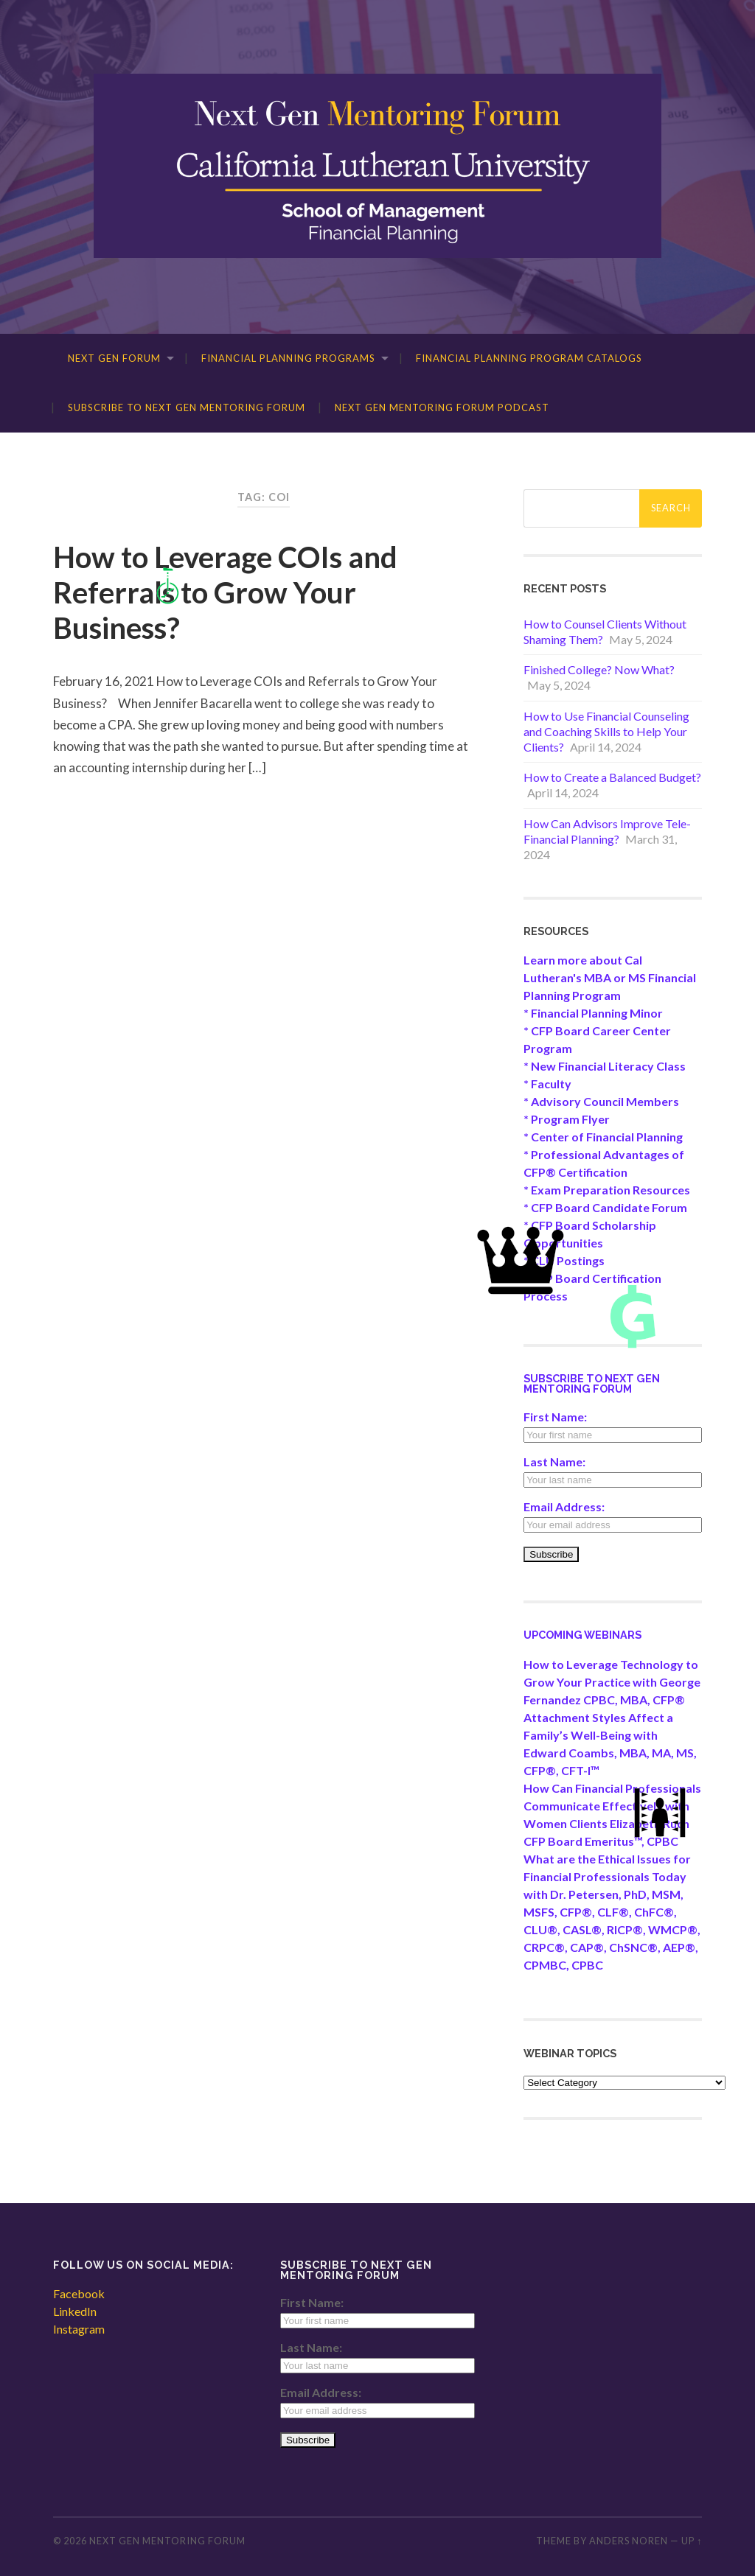  Describe the element at coordinates (521, 1263) in the screenshot. I see `indicates premium or VIP membership status` at that location.